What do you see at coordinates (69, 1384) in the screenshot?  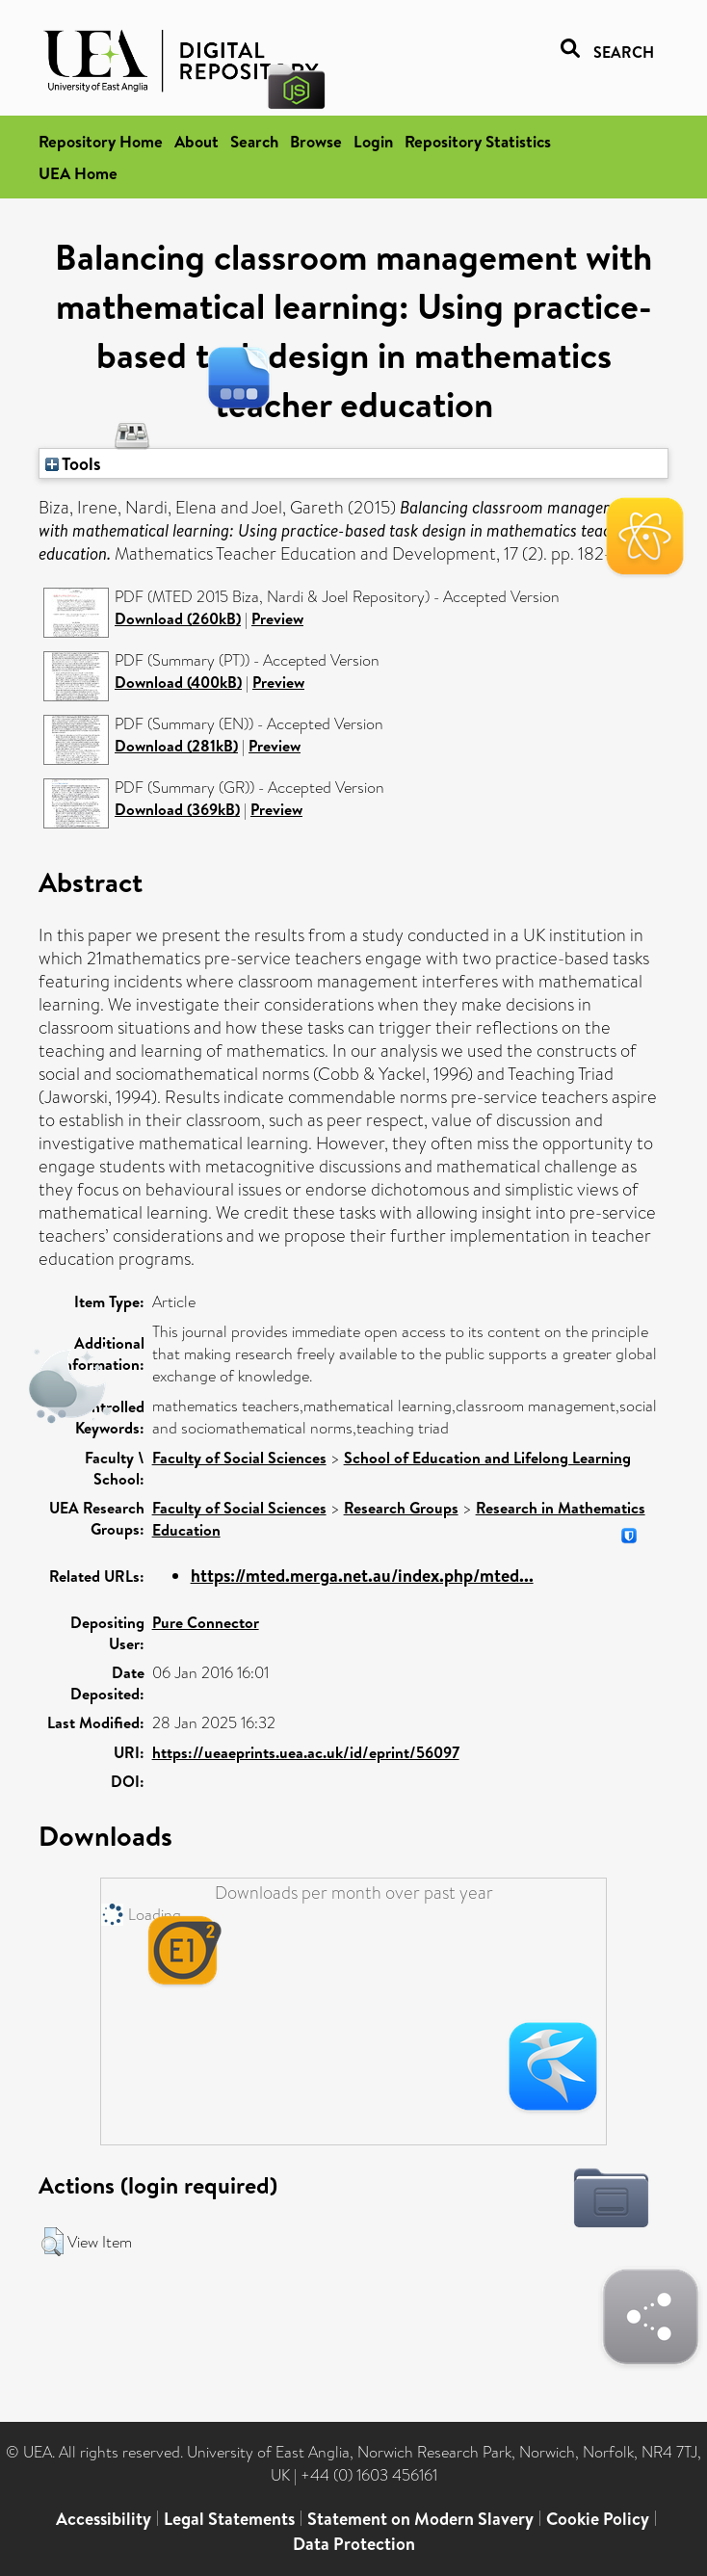 I see `indicates scattered snow conditions at night` at bounding box center [69, 1384].